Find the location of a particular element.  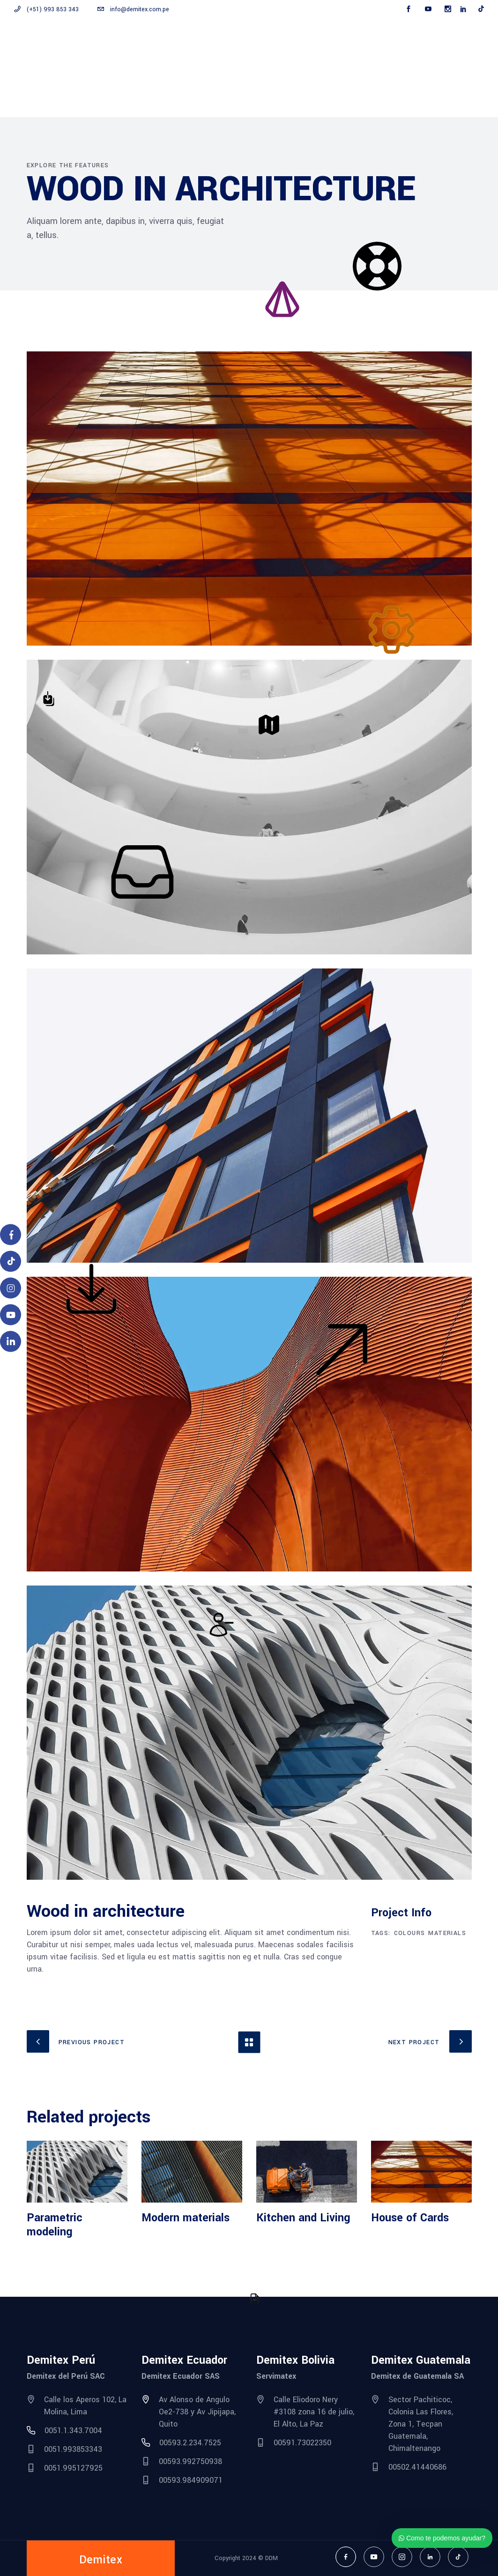

view 3D shape or geometric object is located at coordinates (282, 300).